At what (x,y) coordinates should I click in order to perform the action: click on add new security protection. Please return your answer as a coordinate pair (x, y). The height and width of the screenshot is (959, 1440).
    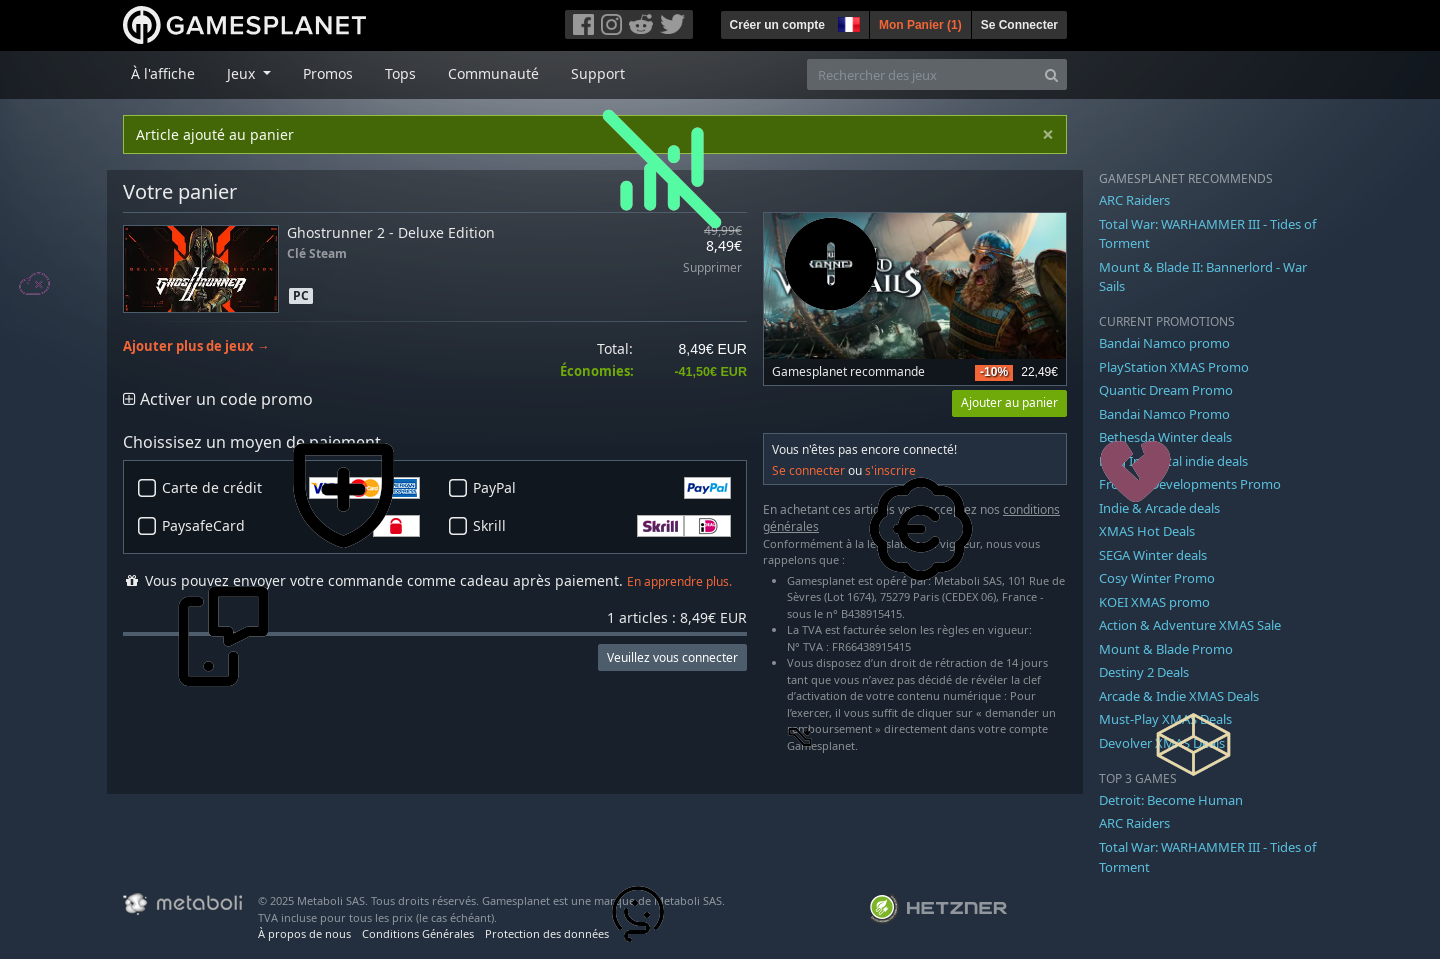
    Looking at the image, I should click on (343, 489).